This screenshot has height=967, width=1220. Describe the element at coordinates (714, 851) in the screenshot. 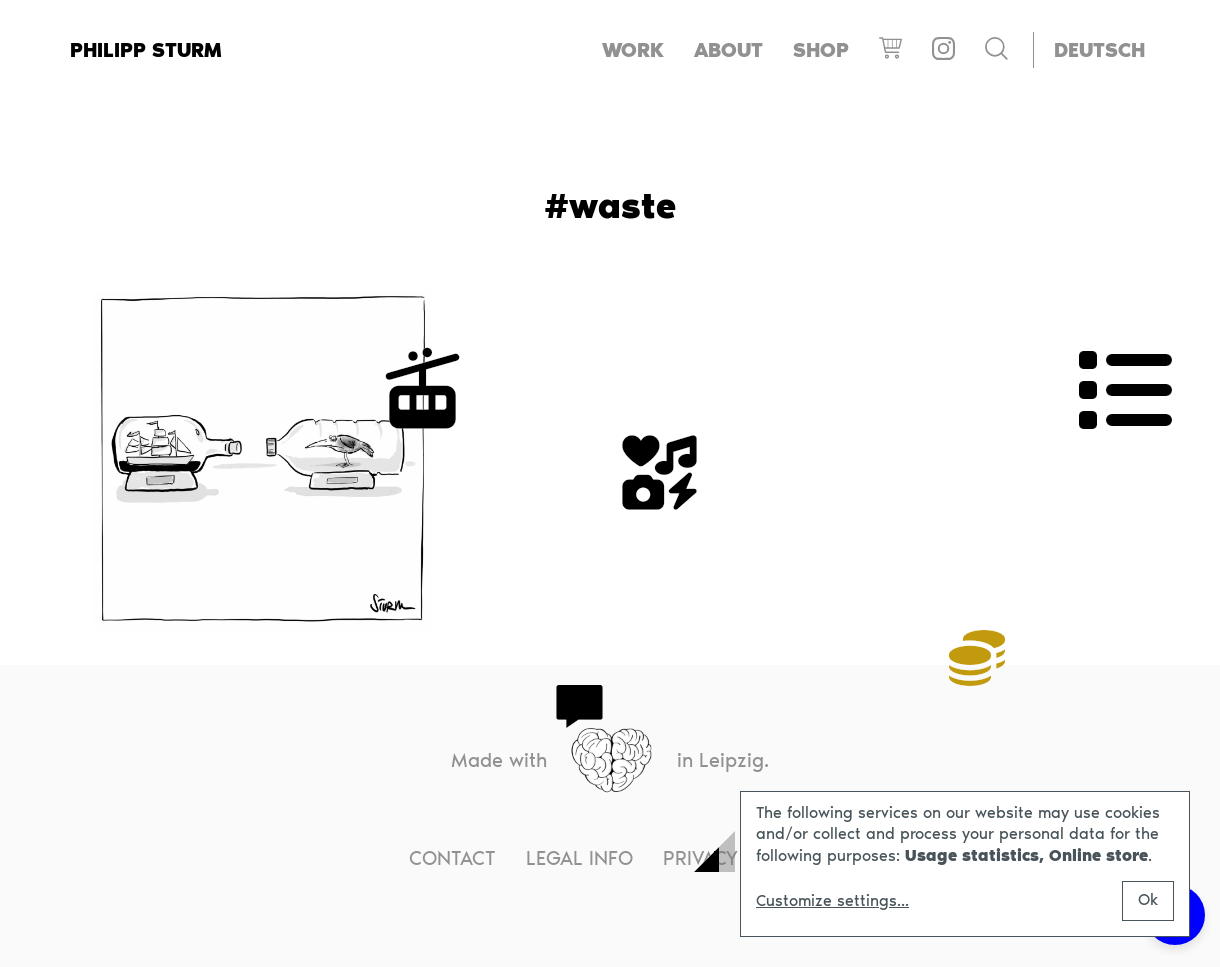

I see `indicates weak cellular signal strength (2 bars)` at that location.